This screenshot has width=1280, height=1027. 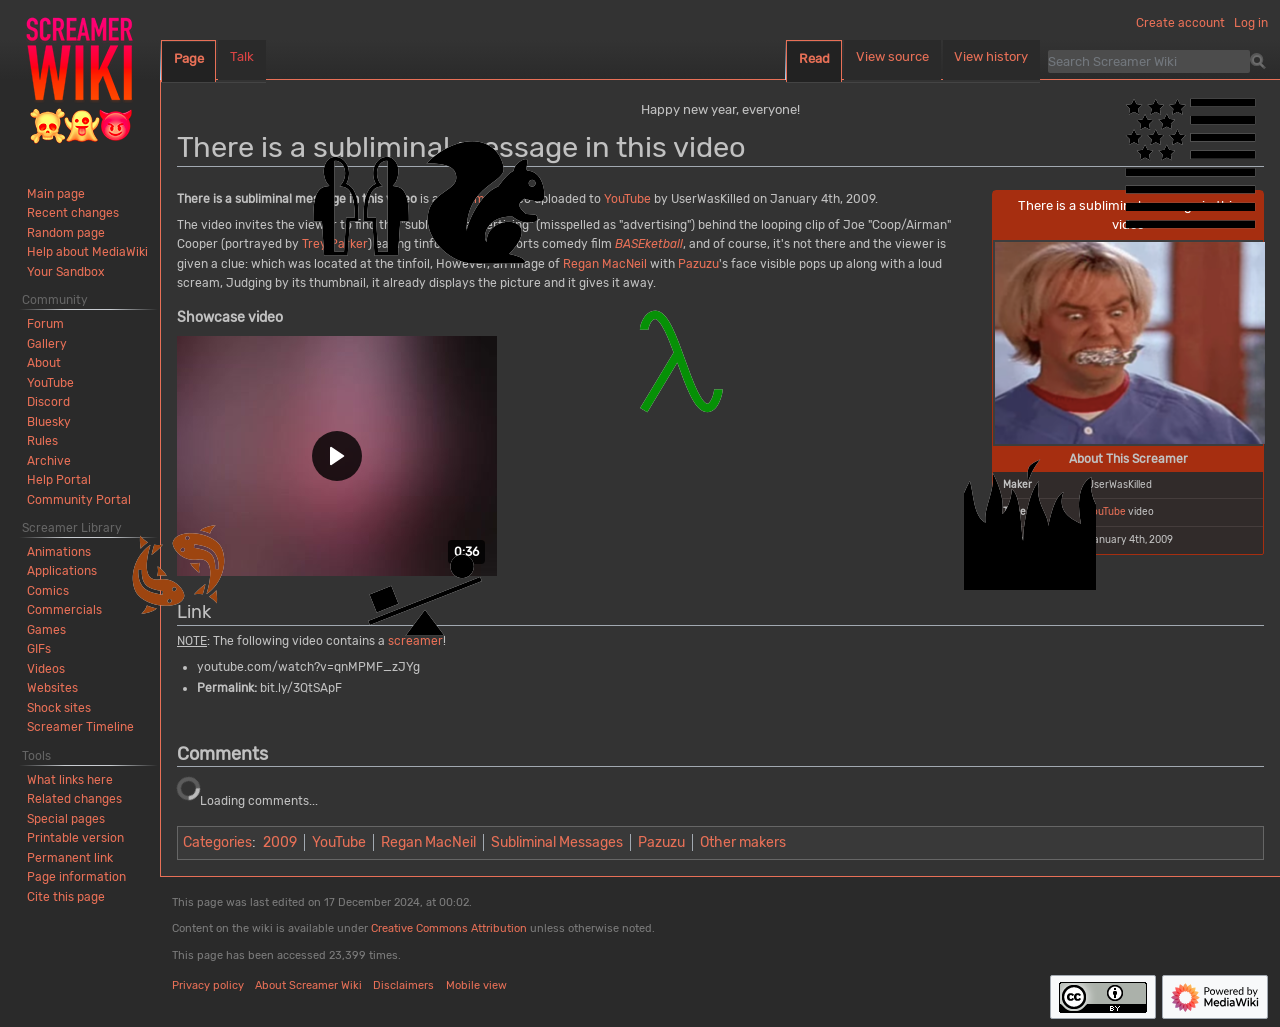 I want to click on select united states as your country/region, so click(x=1190, y=163).